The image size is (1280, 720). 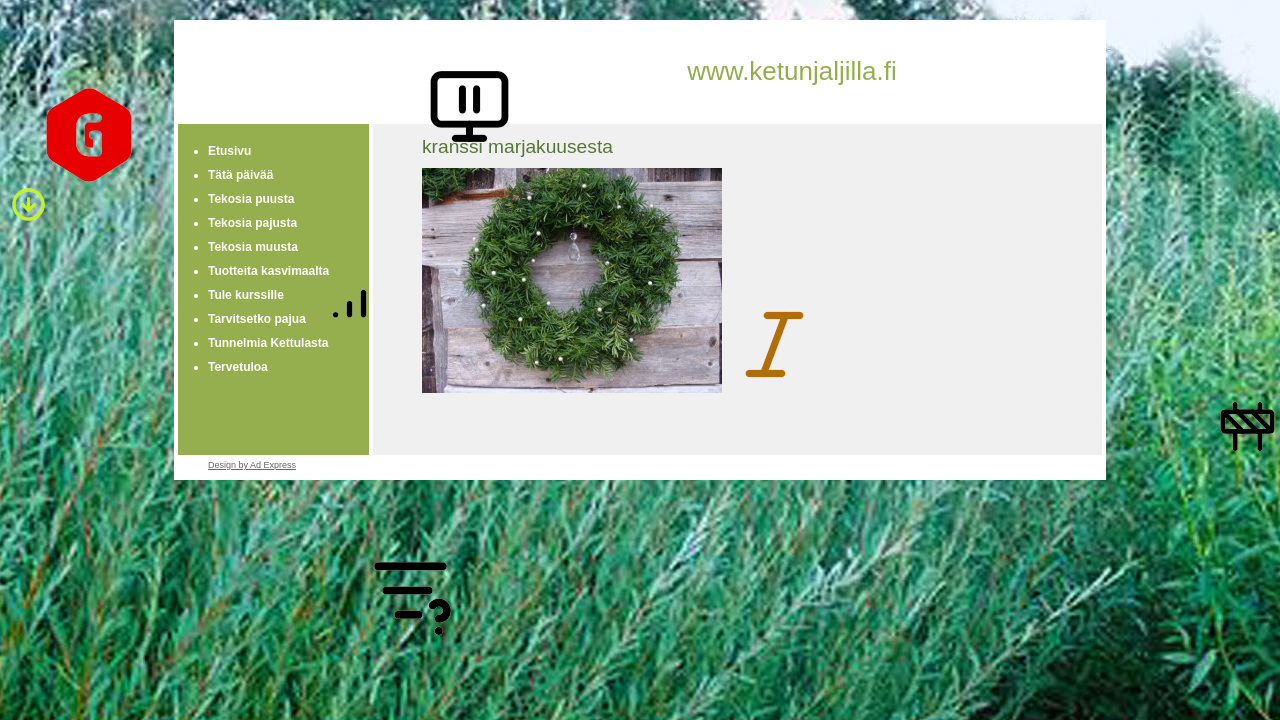 What do you see at coordinates (469, 106) in the screenshot?
I see `pause media playback on monitor` at bounding box center [469, 106].